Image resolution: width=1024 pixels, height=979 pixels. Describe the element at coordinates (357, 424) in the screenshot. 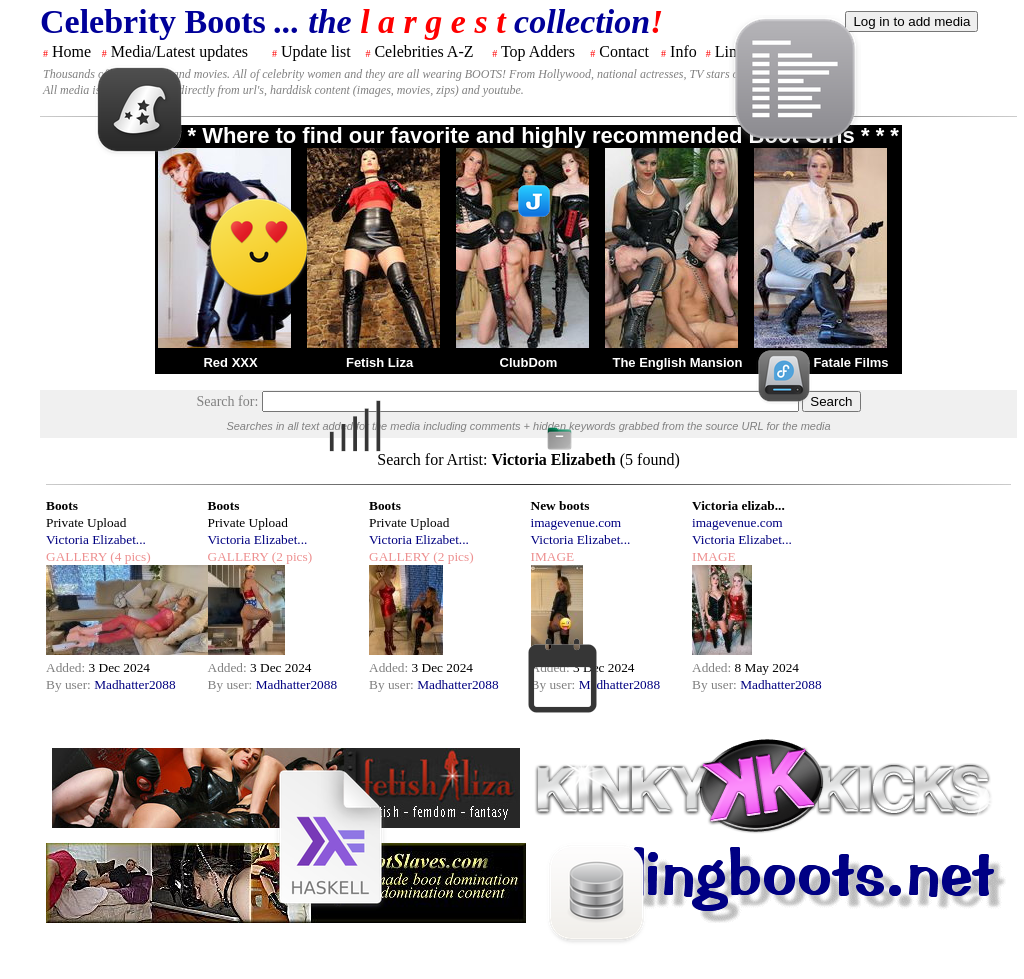

I see `mobile network signal strength indicator` at that location.